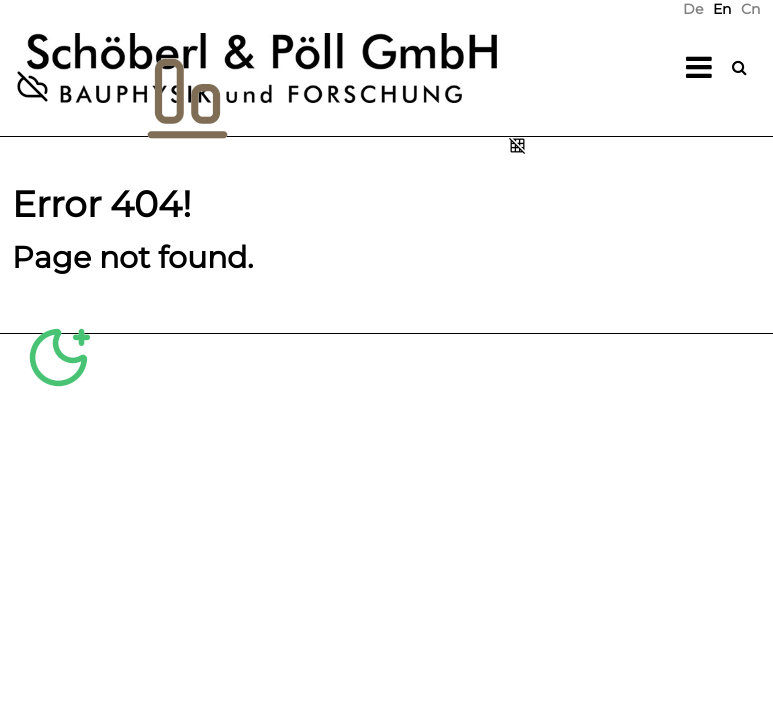  I want to click on enable dark mode or night theme, so click(58, 357).